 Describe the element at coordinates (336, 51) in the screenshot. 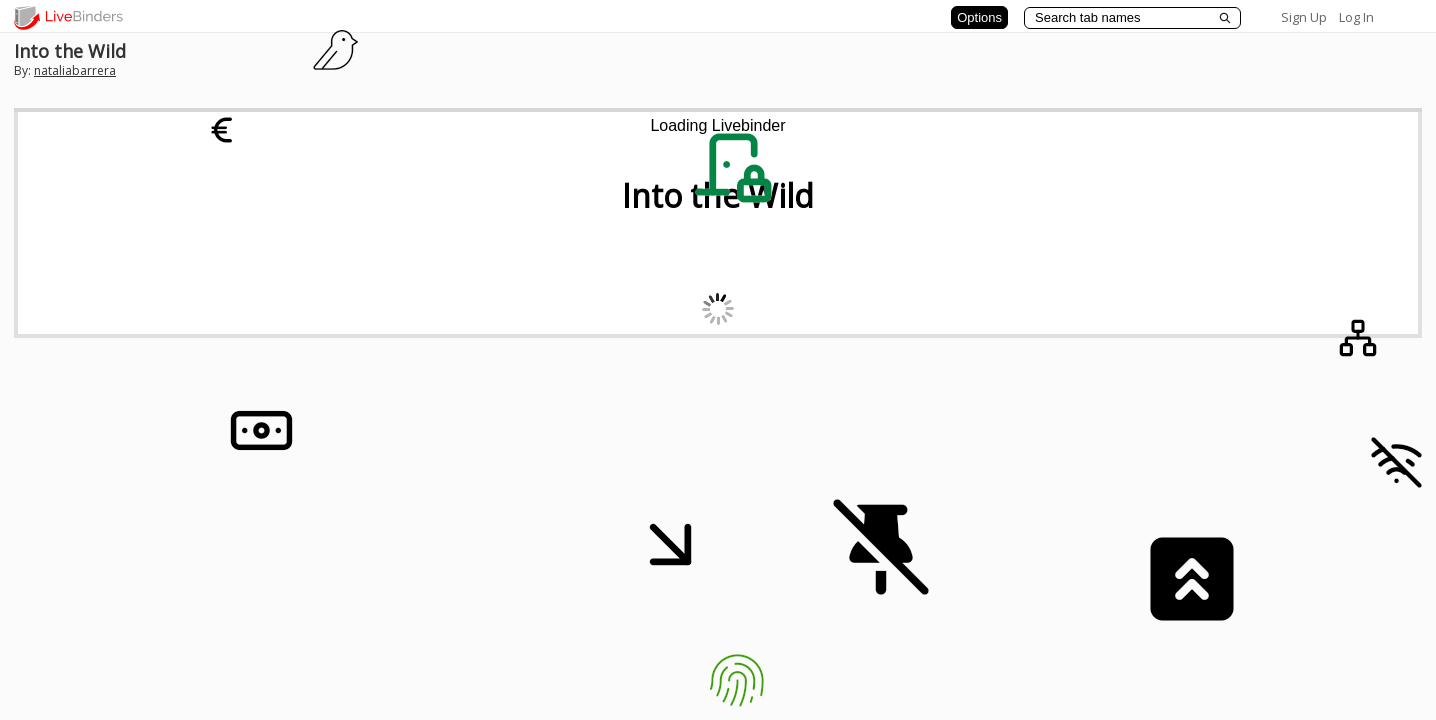

I see `navigate to twitter or social media sharing` at that location.